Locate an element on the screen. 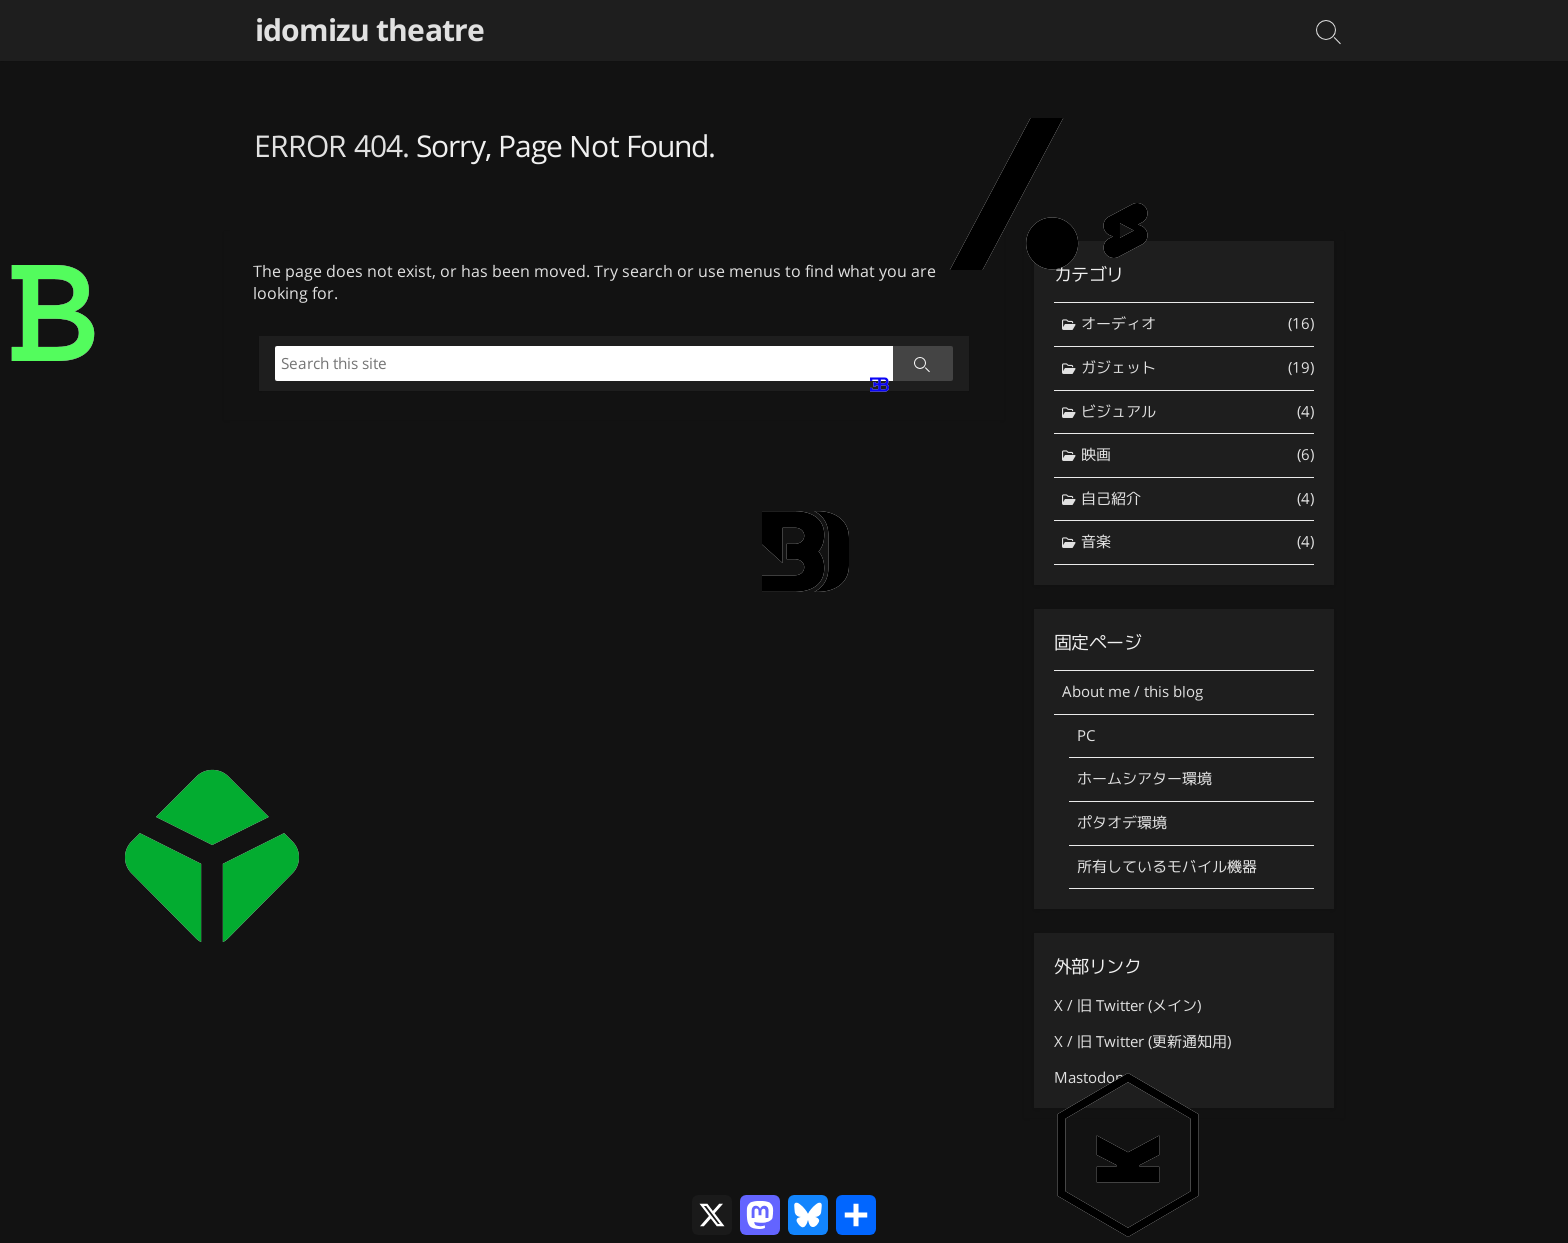 Image resolution: width=1568 pixels, height=1243 pixels. blockchain.com logo is located at coordinates (212, 856).